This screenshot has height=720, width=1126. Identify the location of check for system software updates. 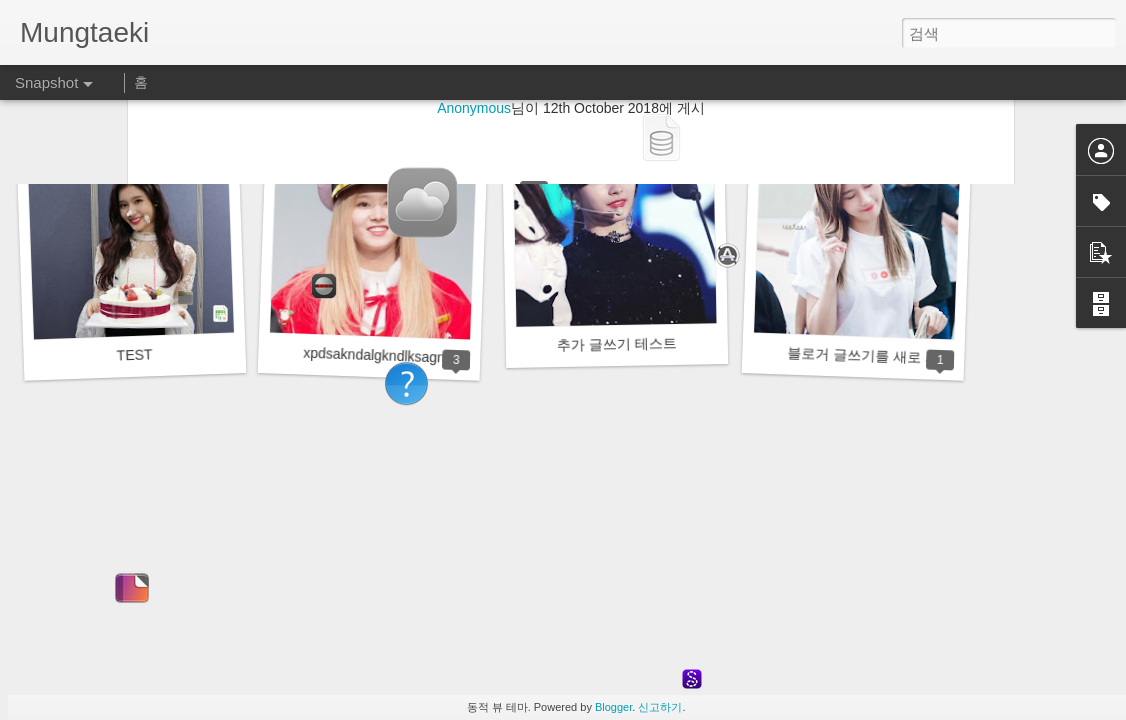
(727, 255).